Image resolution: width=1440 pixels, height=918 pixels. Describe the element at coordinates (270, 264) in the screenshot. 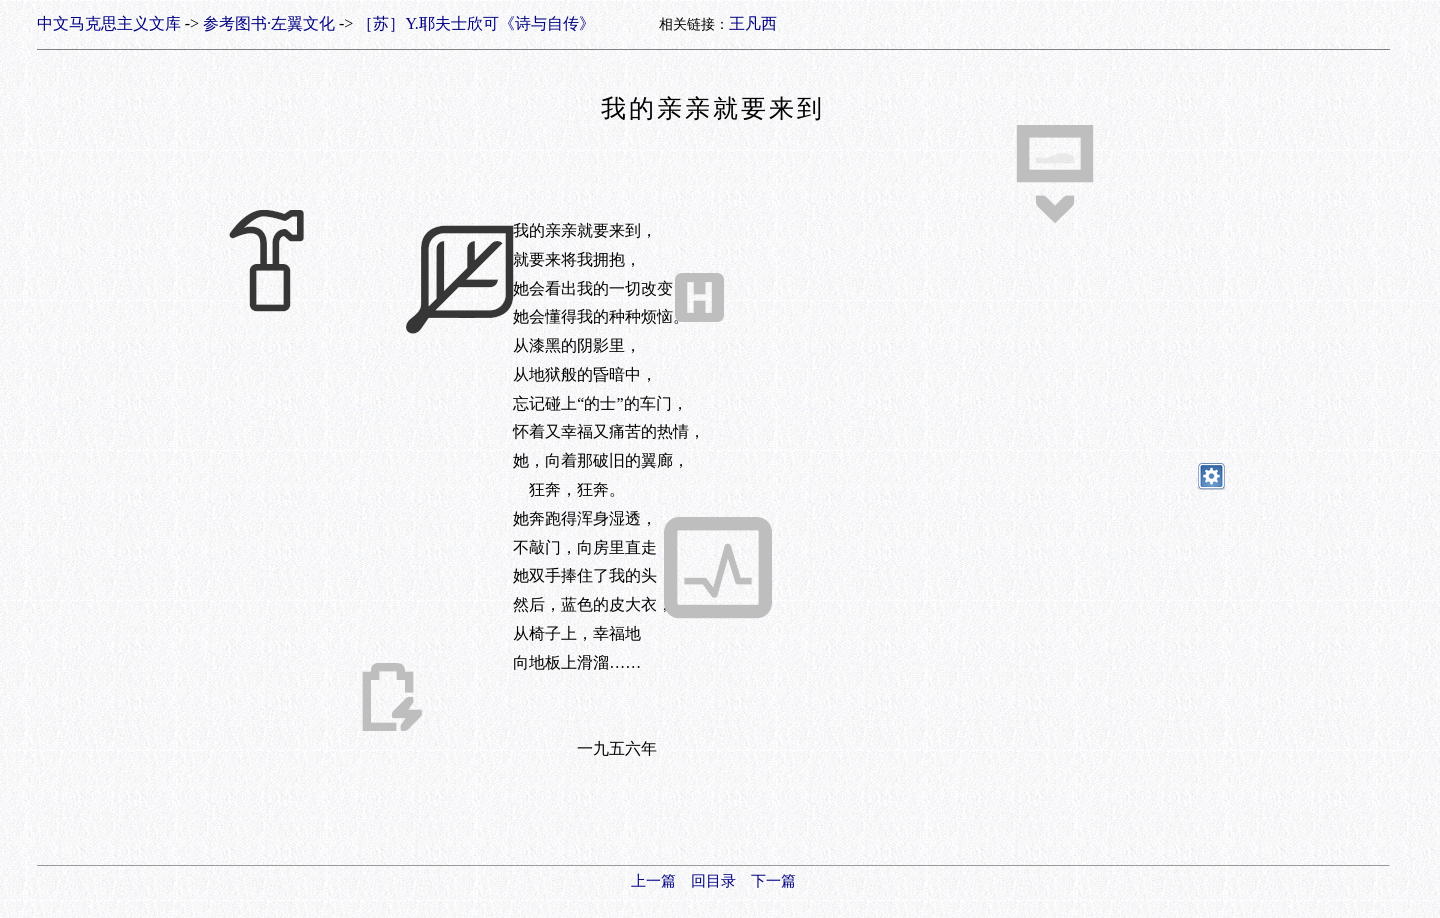

I see `access developer tools` at that location.